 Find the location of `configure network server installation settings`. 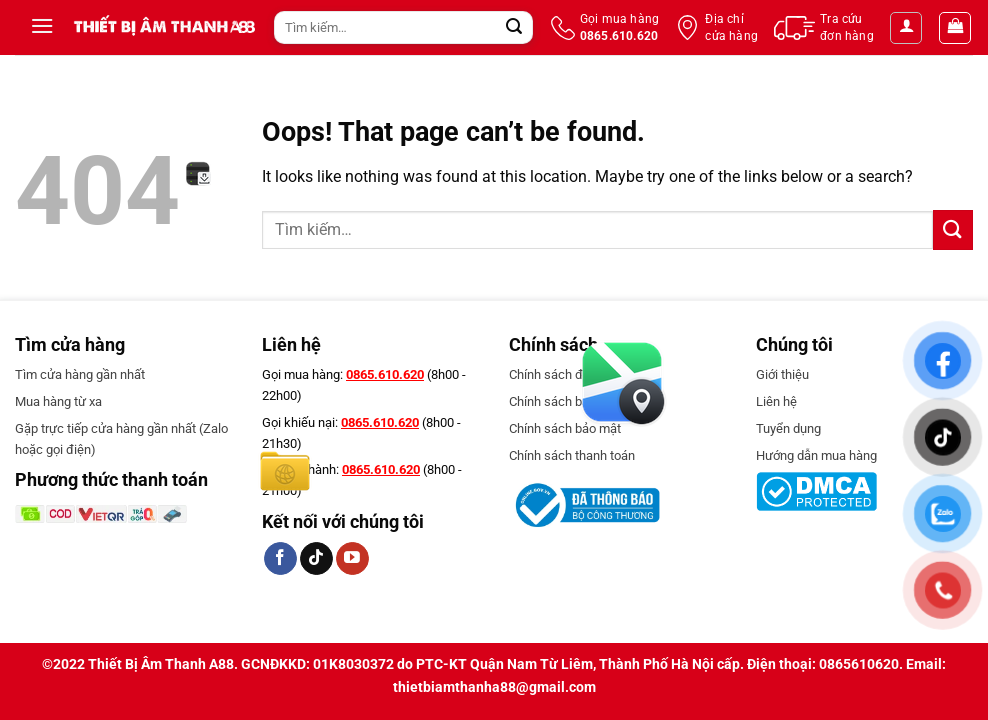

configure network server installation settings is located at coordinates (198, 174).